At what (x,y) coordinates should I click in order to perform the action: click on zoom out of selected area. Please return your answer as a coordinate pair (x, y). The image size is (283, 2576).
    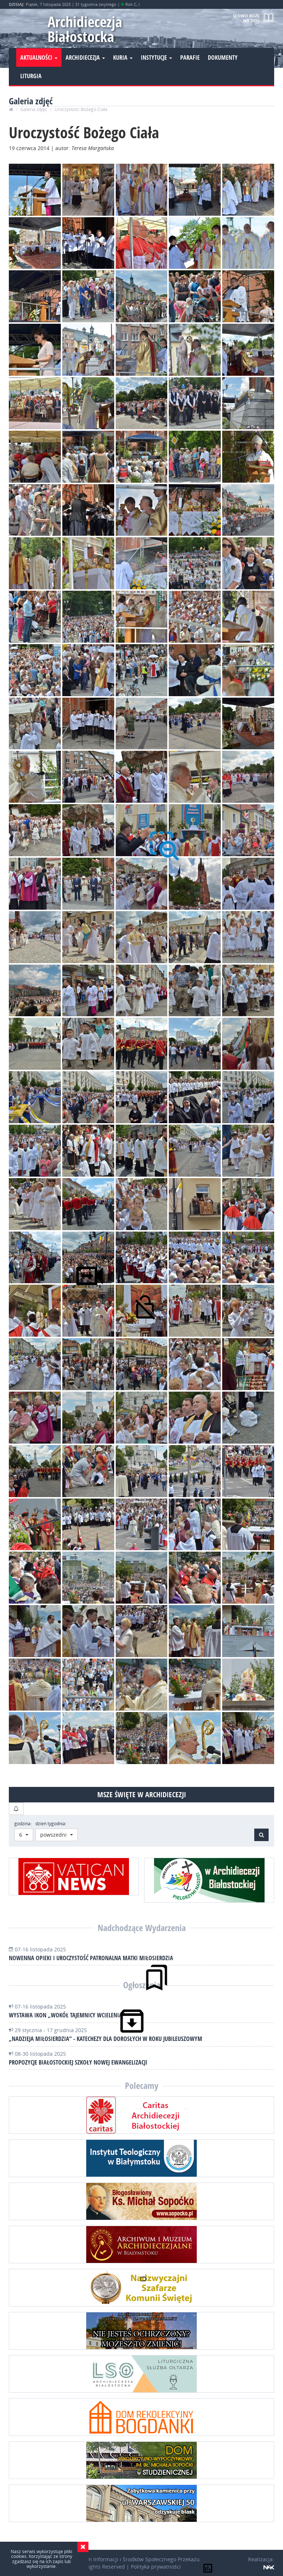
    Looking at the image, I should click on (164, 845).